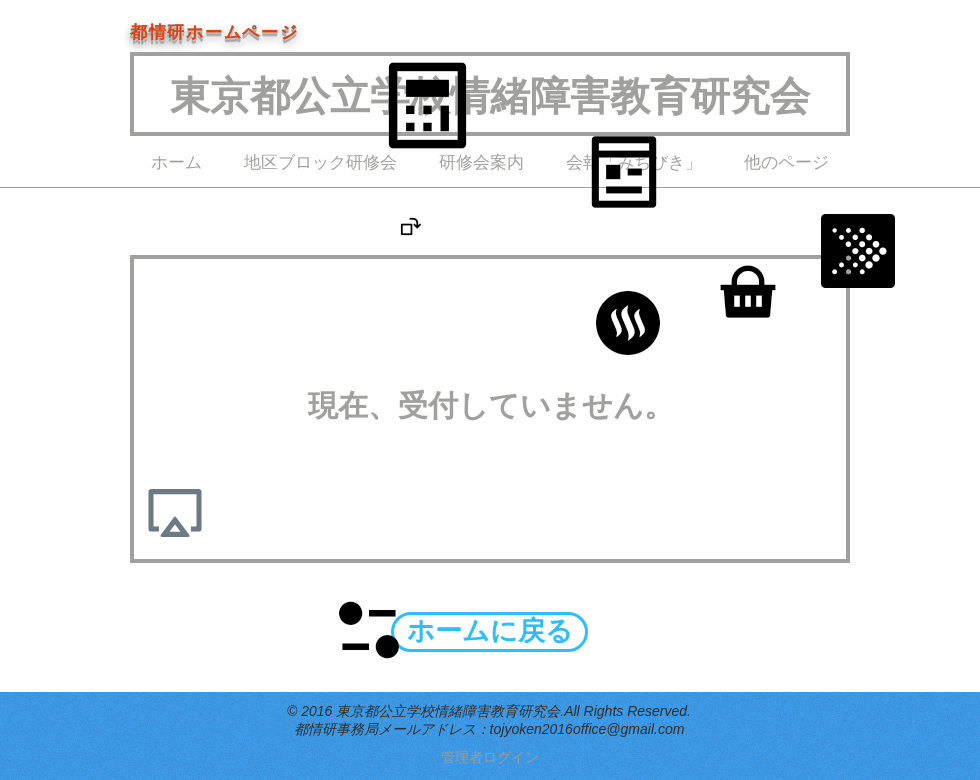  What do you see at coordinates (858, 251) in the screenshot?
I see `presto database logo` at bounding box center [858, 251].